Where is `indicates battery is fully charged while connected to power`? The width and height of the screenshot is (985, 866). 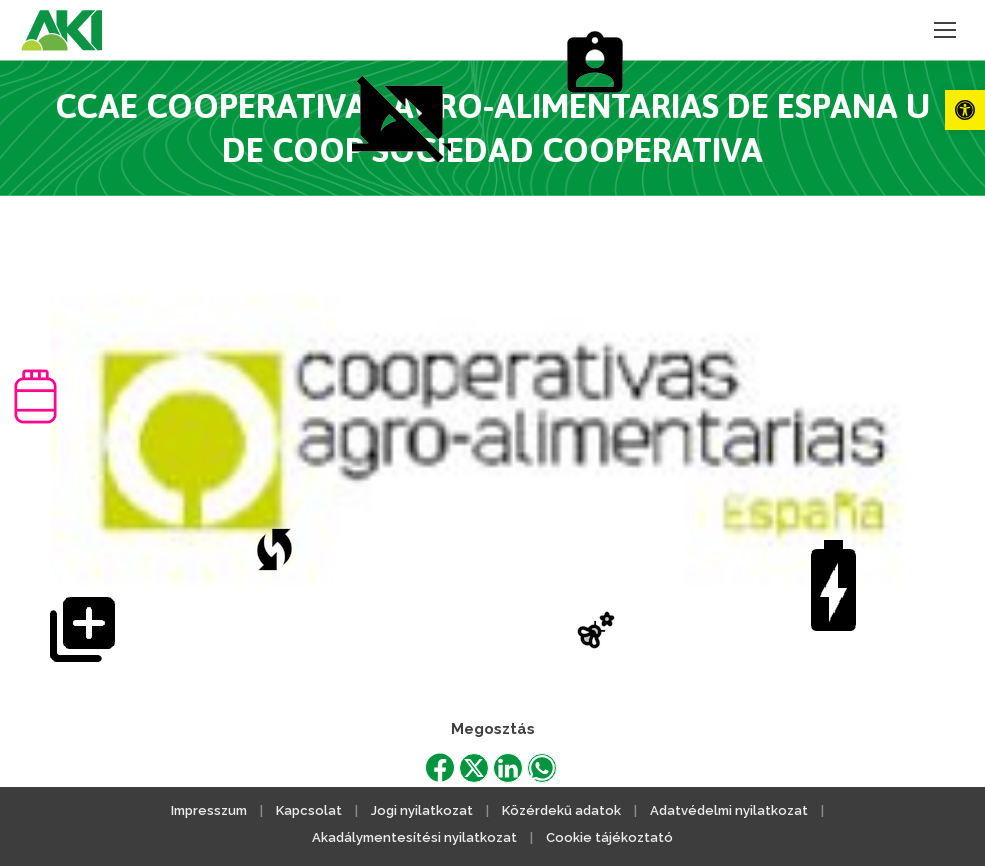
indicates battery is fully charged while connected to power is located at coordinates (833, 585).